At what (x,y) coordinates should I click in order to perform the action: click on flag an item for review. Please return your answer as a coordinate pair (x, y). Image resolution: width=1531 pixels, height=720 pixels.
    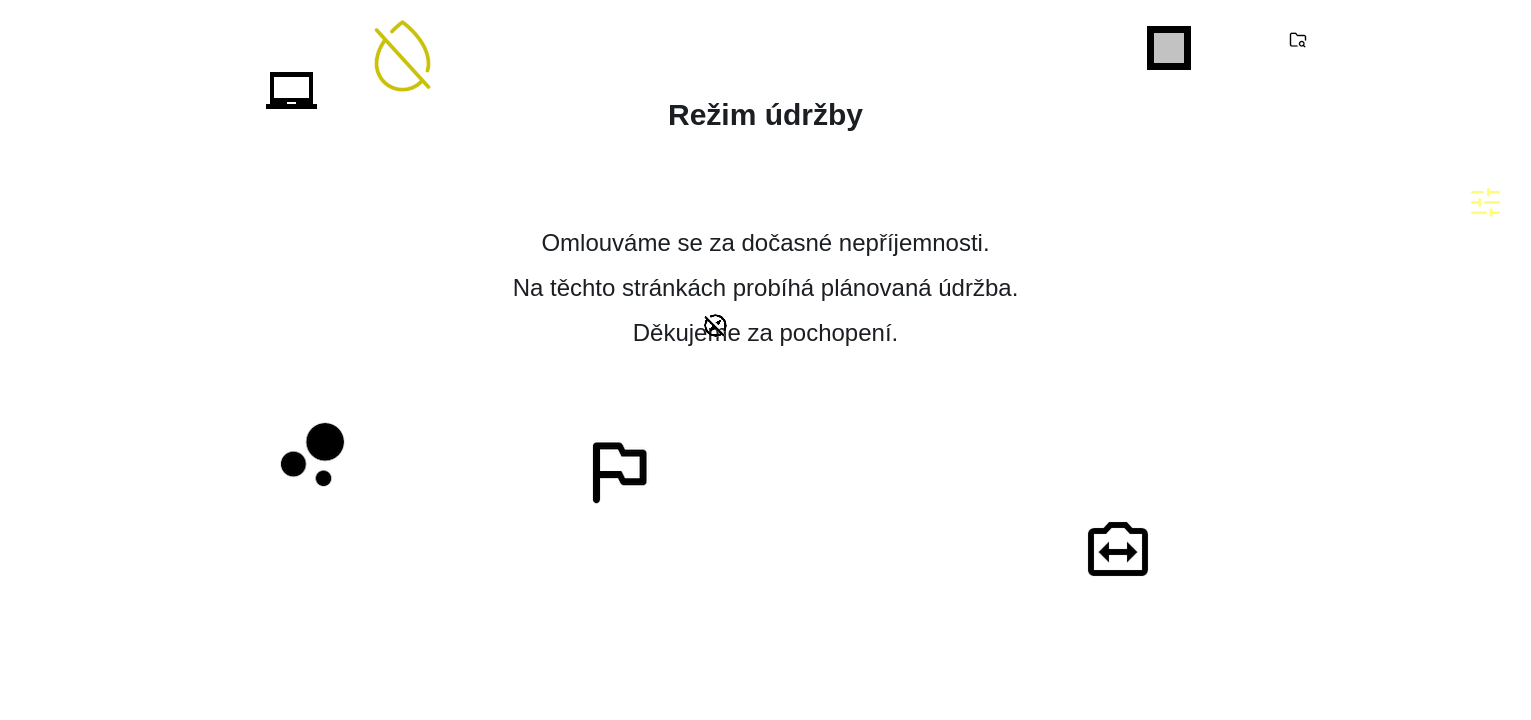
    Looking at the image, I should click on (618, 471).